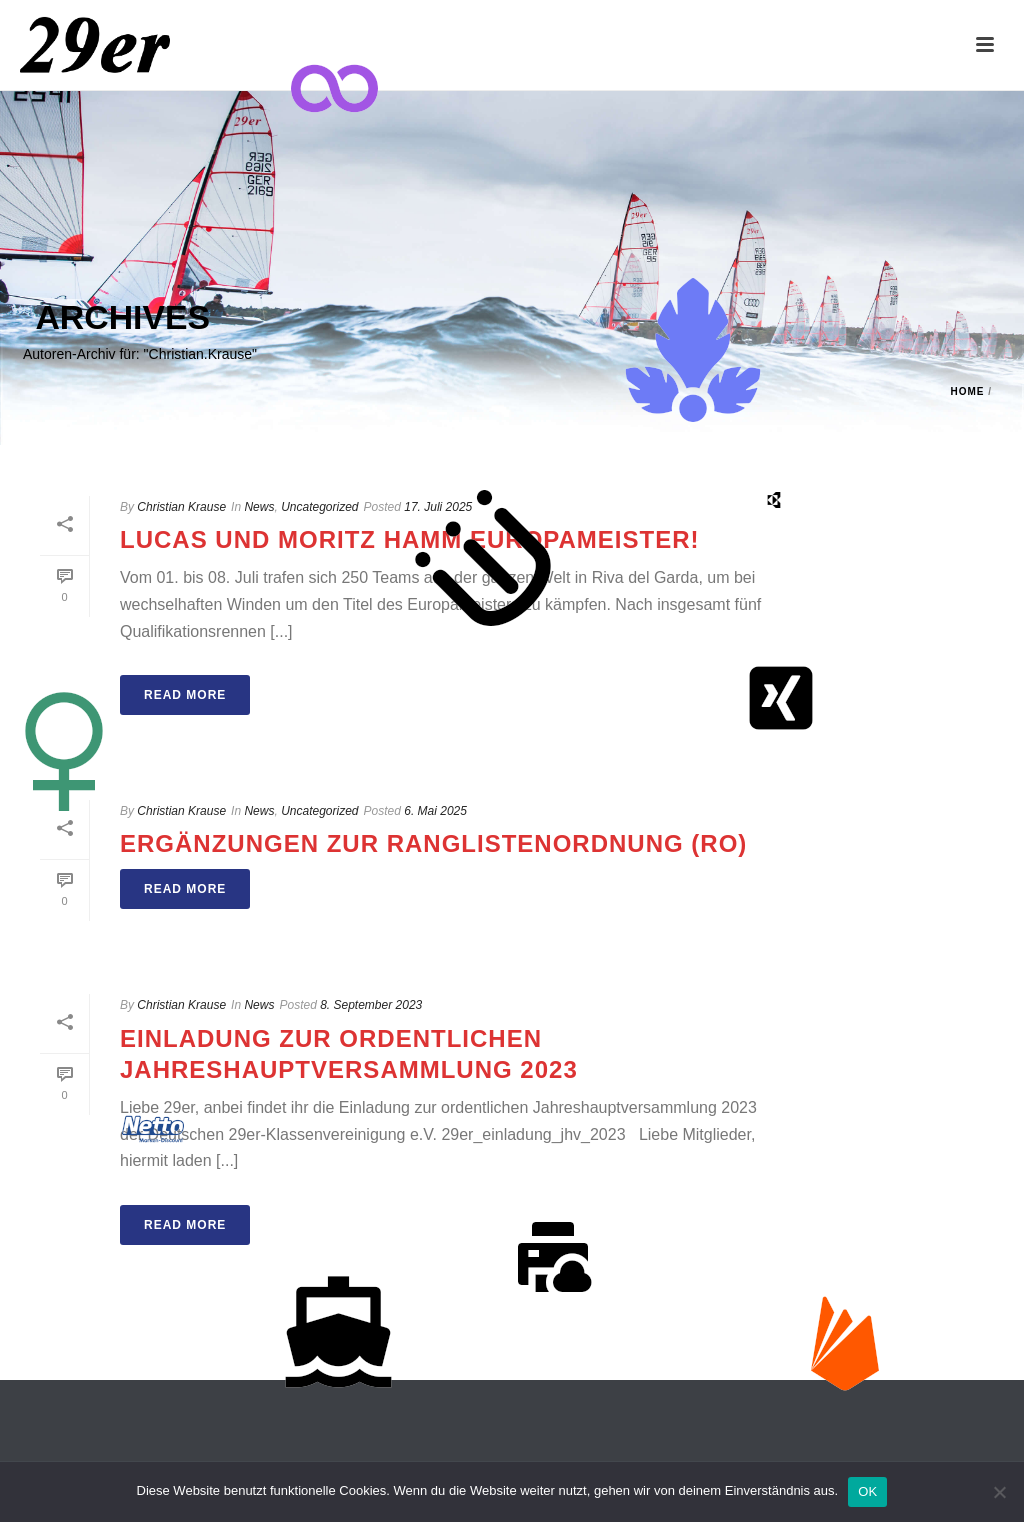 The image size is (1024, 1522). Describe the element at coordinates (334, 88) in the screenshot. I see `Elegoo brand logo` at that location.